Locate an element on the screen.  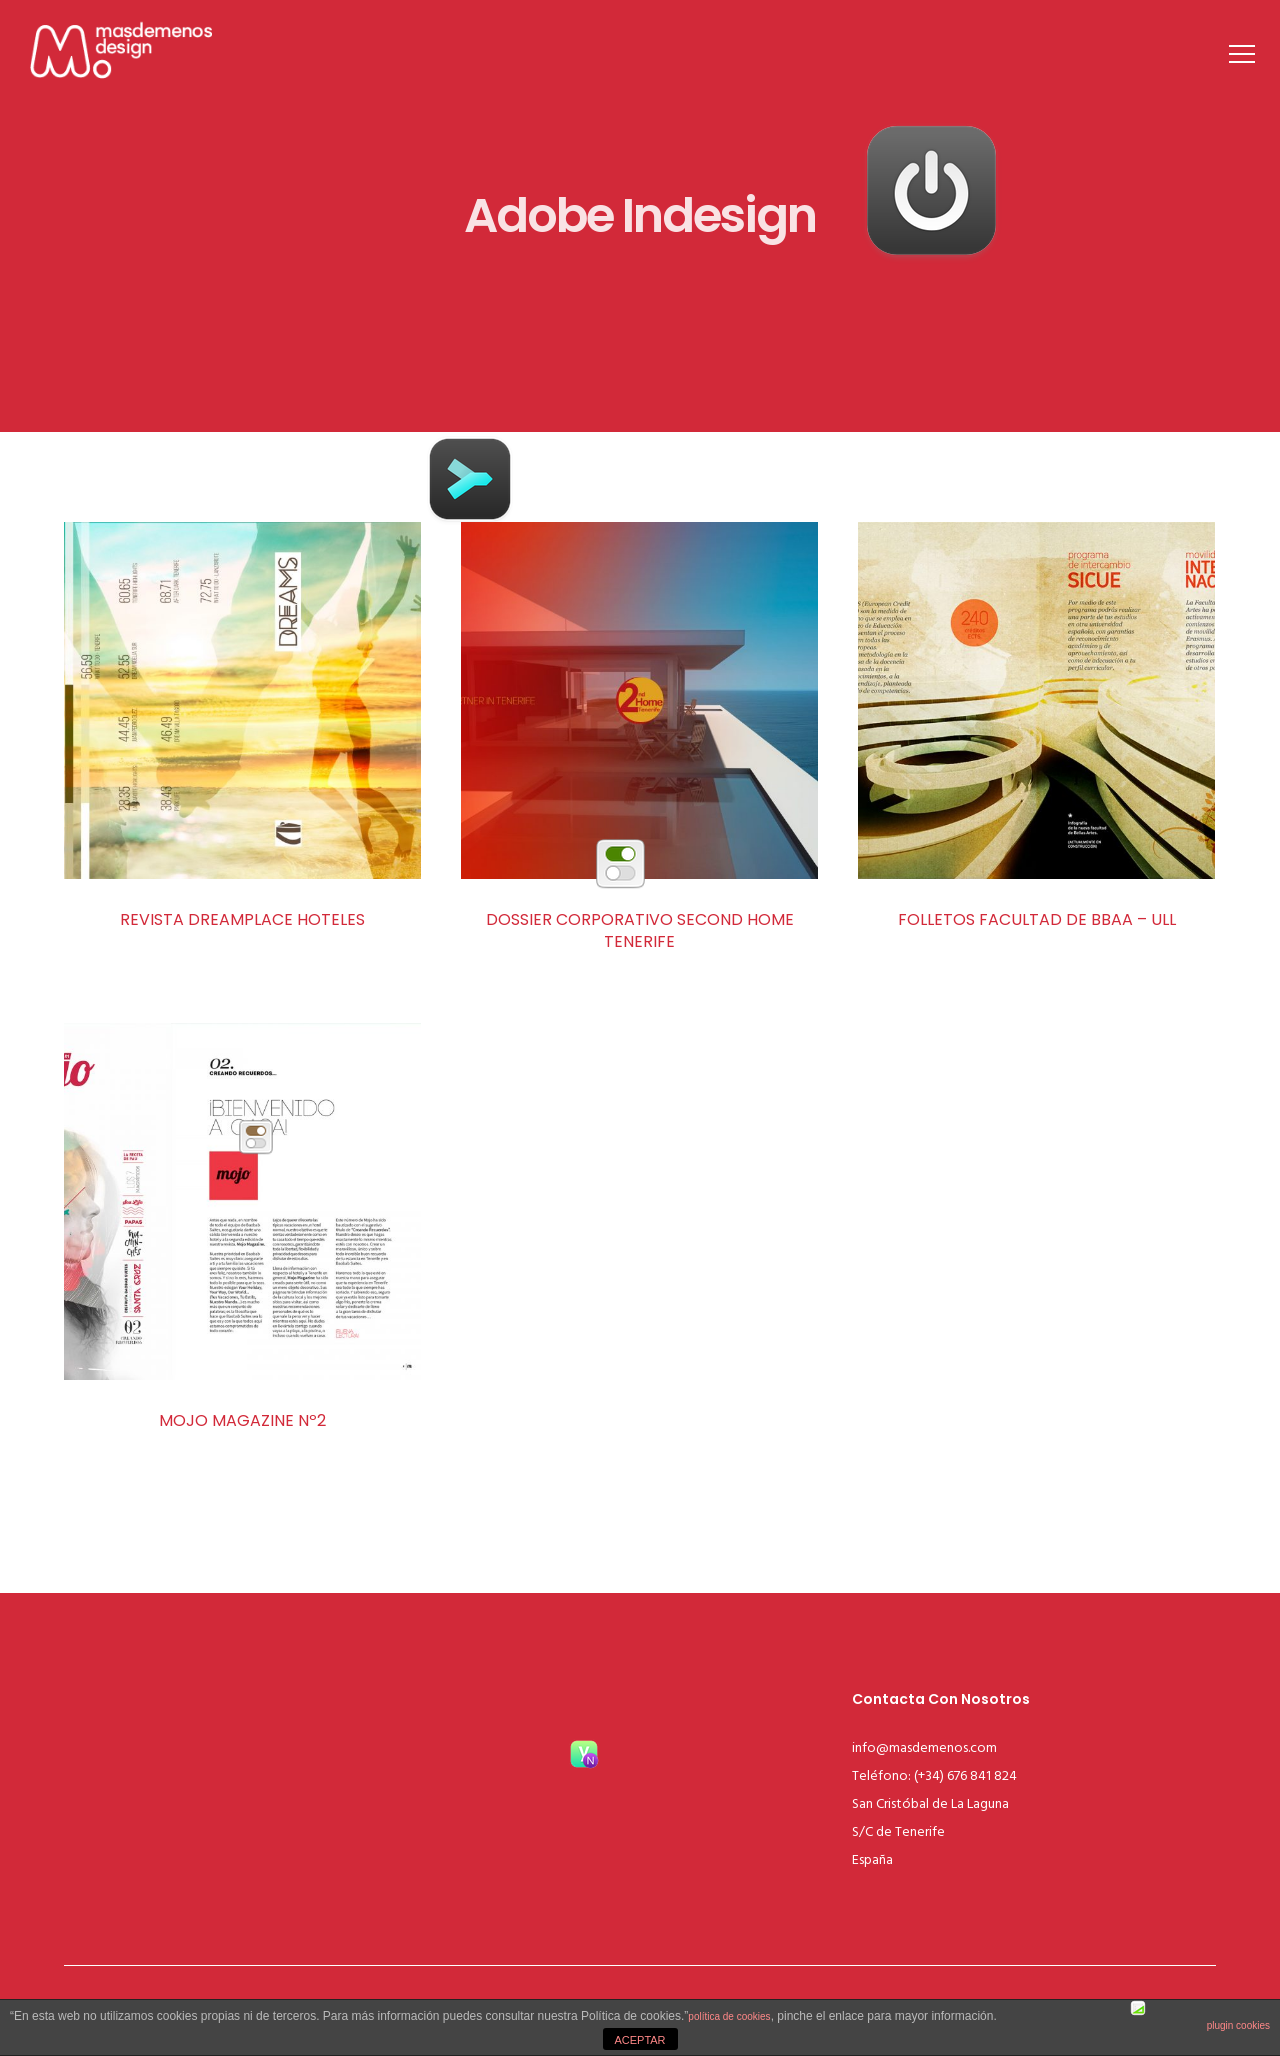
open yubikey neo manager app is located at coordinates (584, 1754).